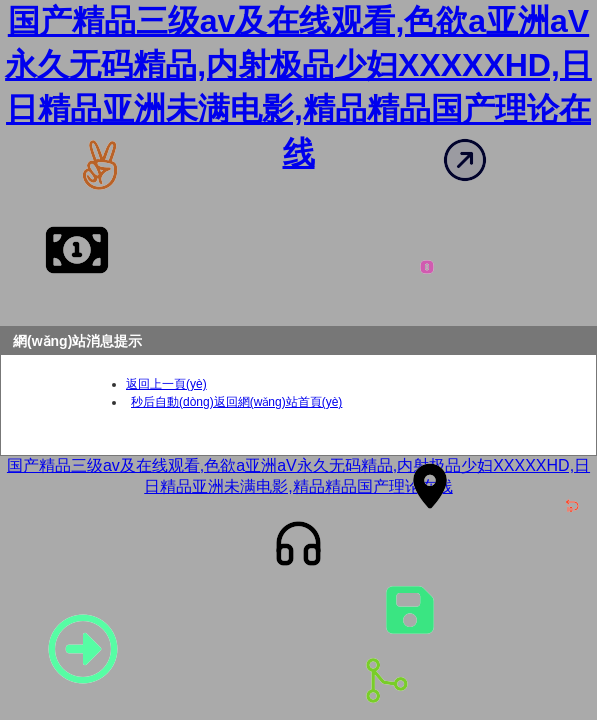  I want to click on access audio or music settings, so click(298, 543).